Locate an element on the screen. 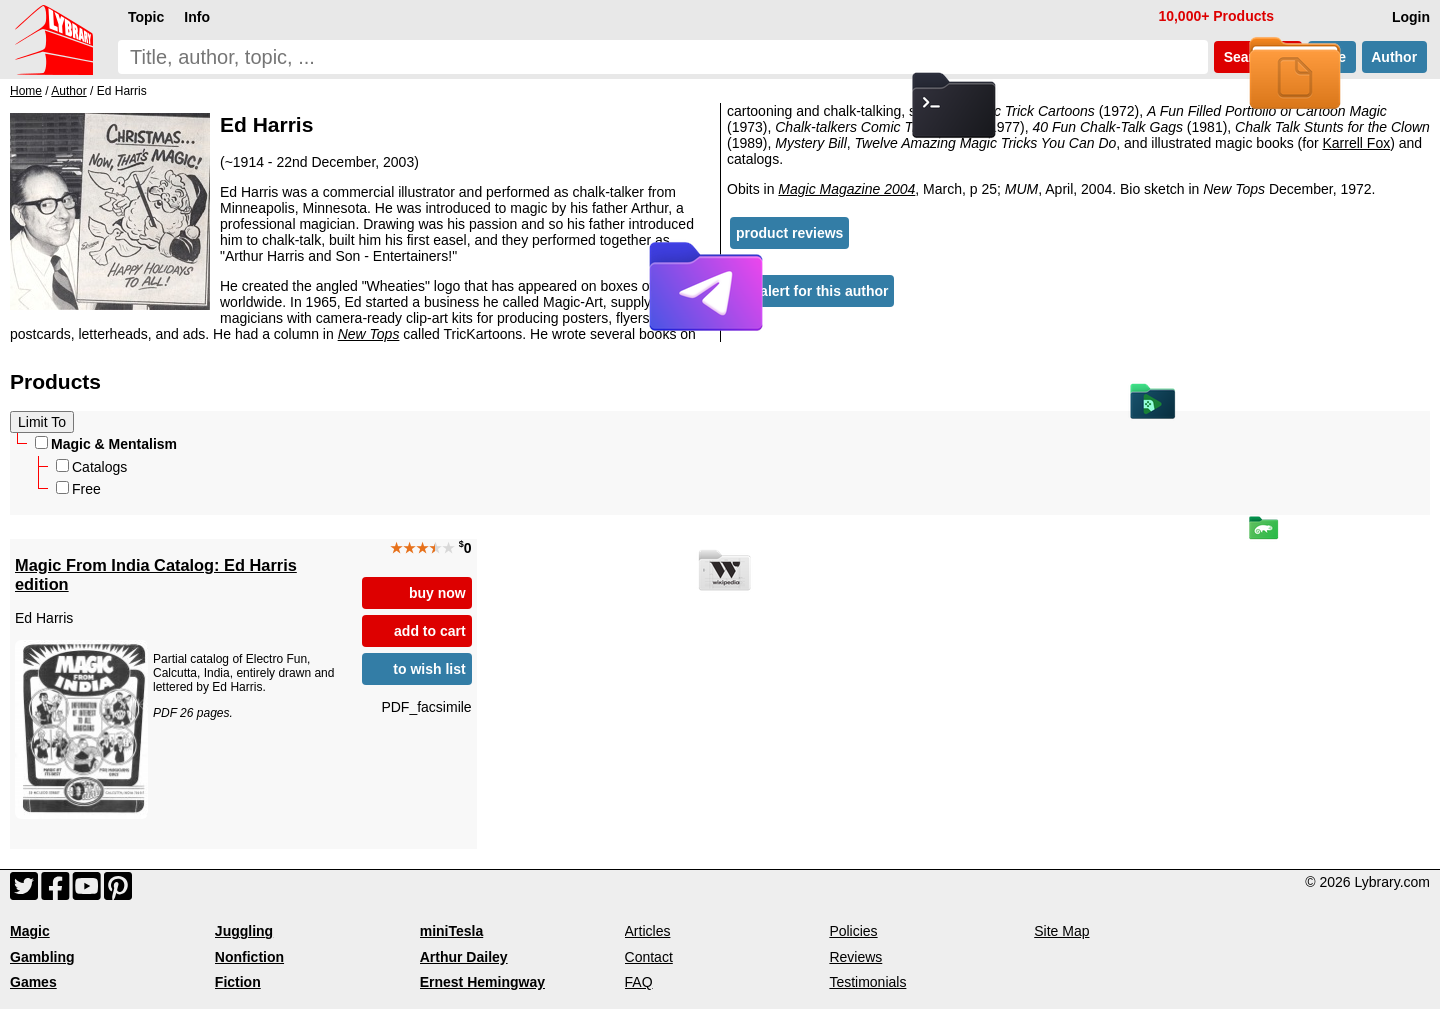 This screenshot has width=1440, height=1009. open telegram downloads folder is located at coordinates (705, 289).